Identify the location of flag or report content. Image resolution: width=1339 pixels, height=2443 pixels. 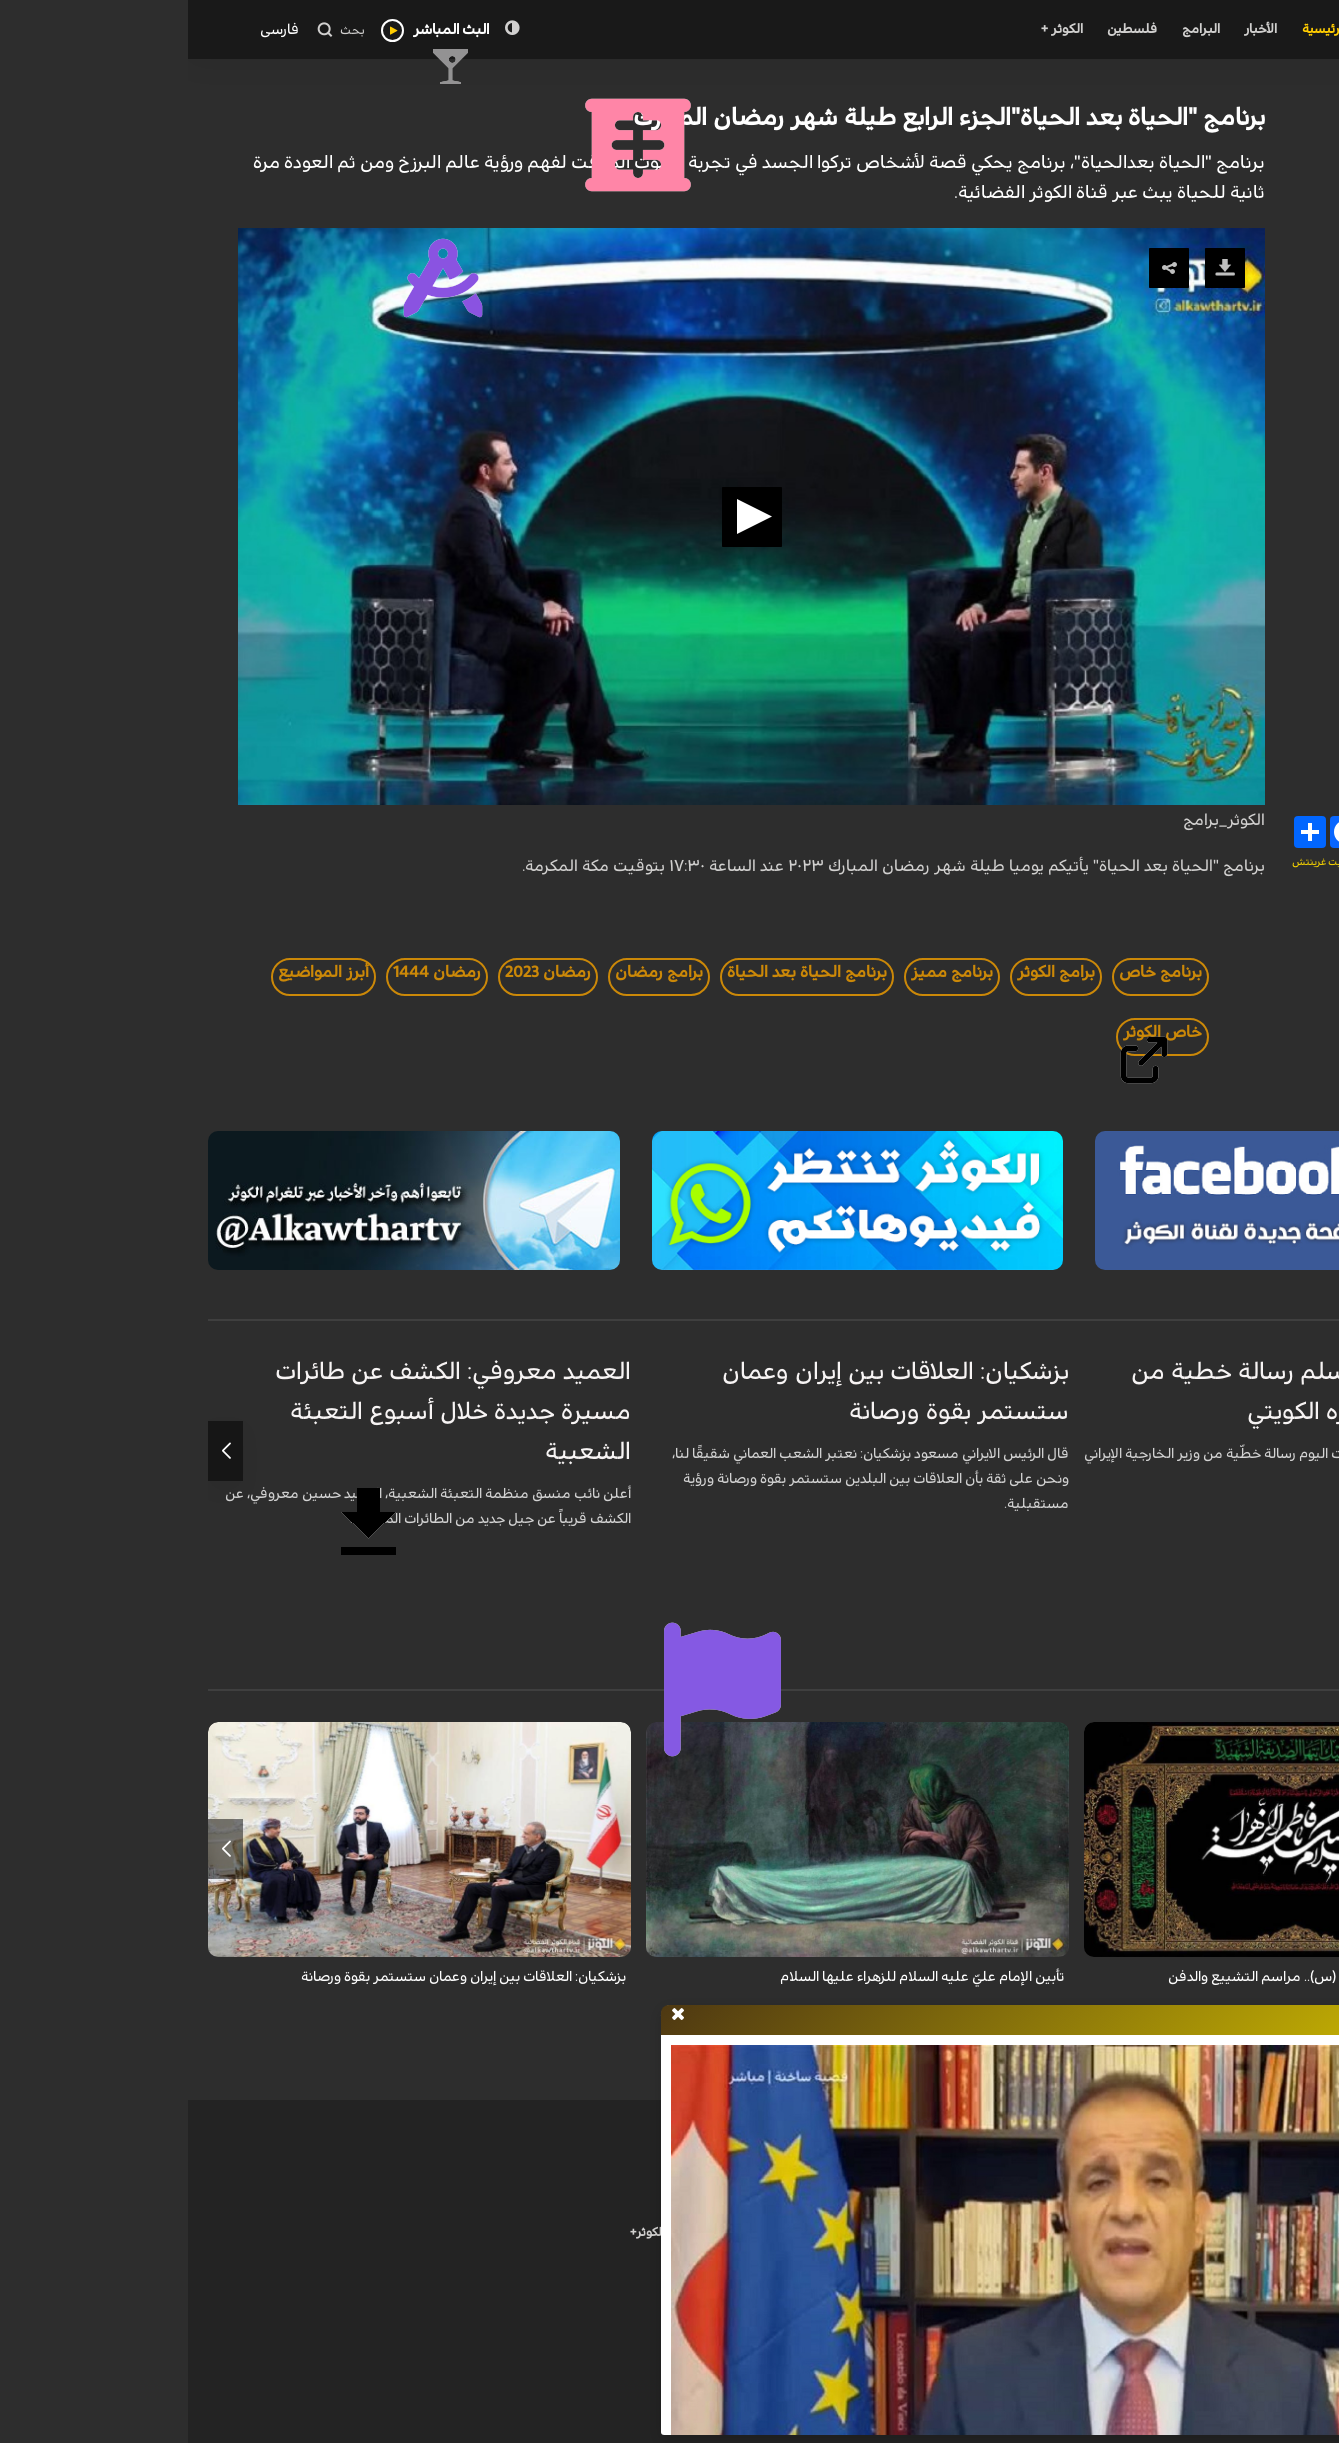
(722, 1689).